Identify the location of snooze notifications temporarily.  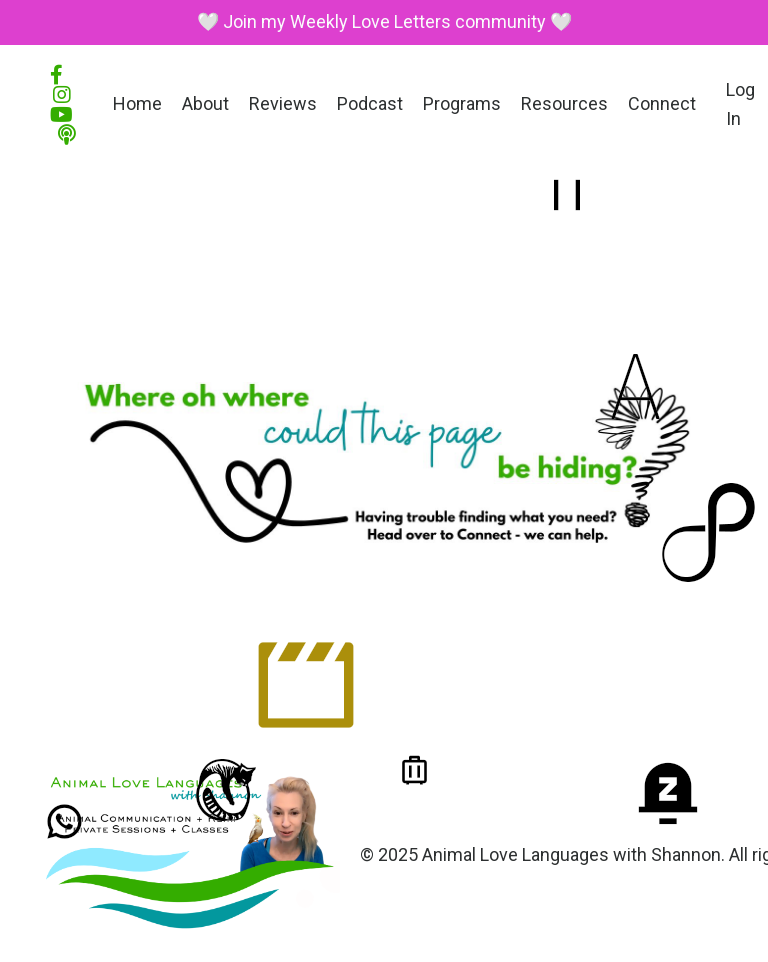
(668, 792).